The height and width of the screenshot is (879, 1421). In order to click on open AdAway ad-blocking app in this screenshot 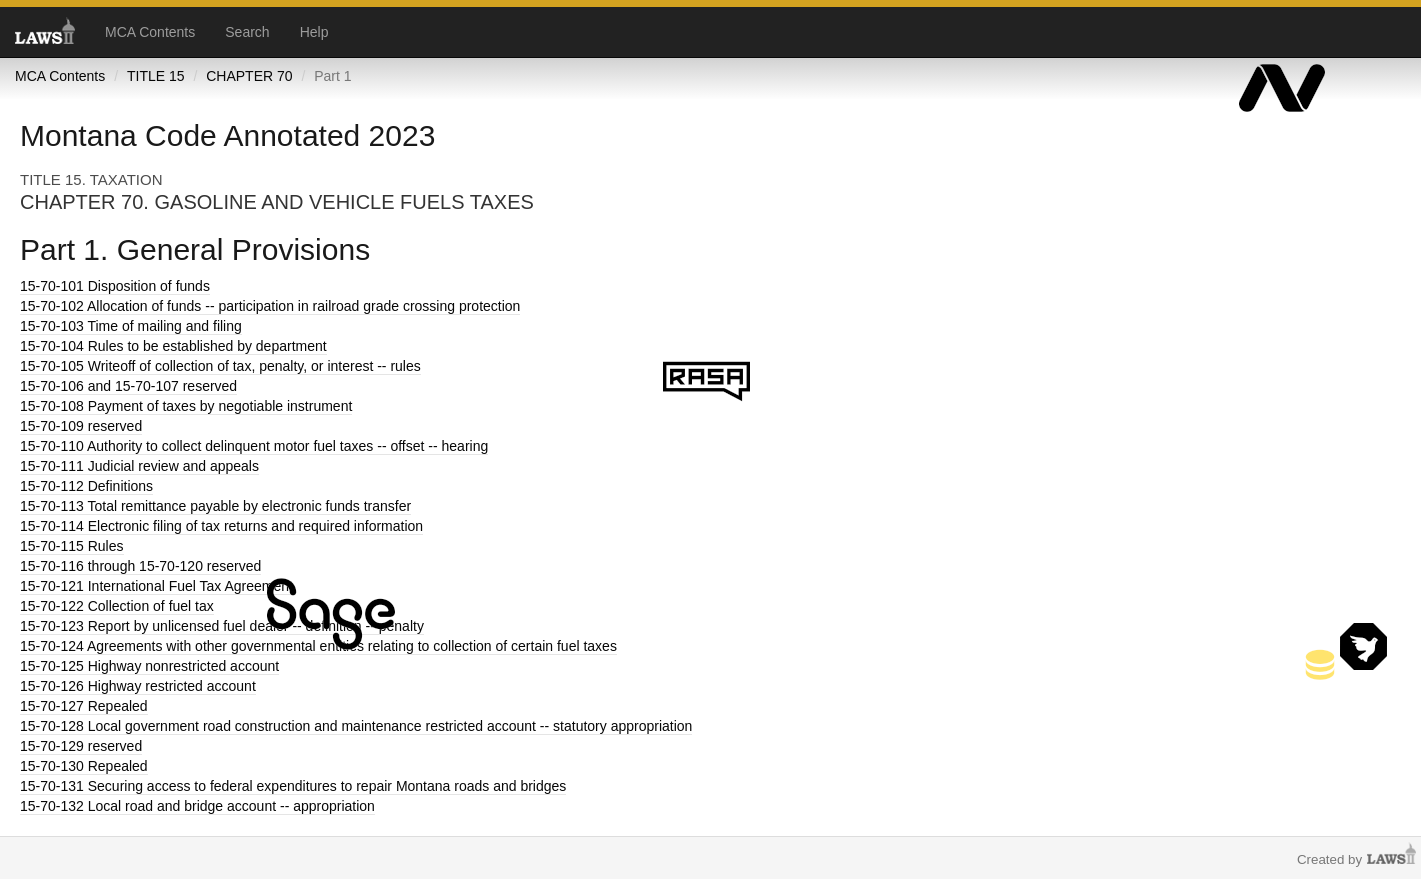, I will do `click(1363, 646)`.